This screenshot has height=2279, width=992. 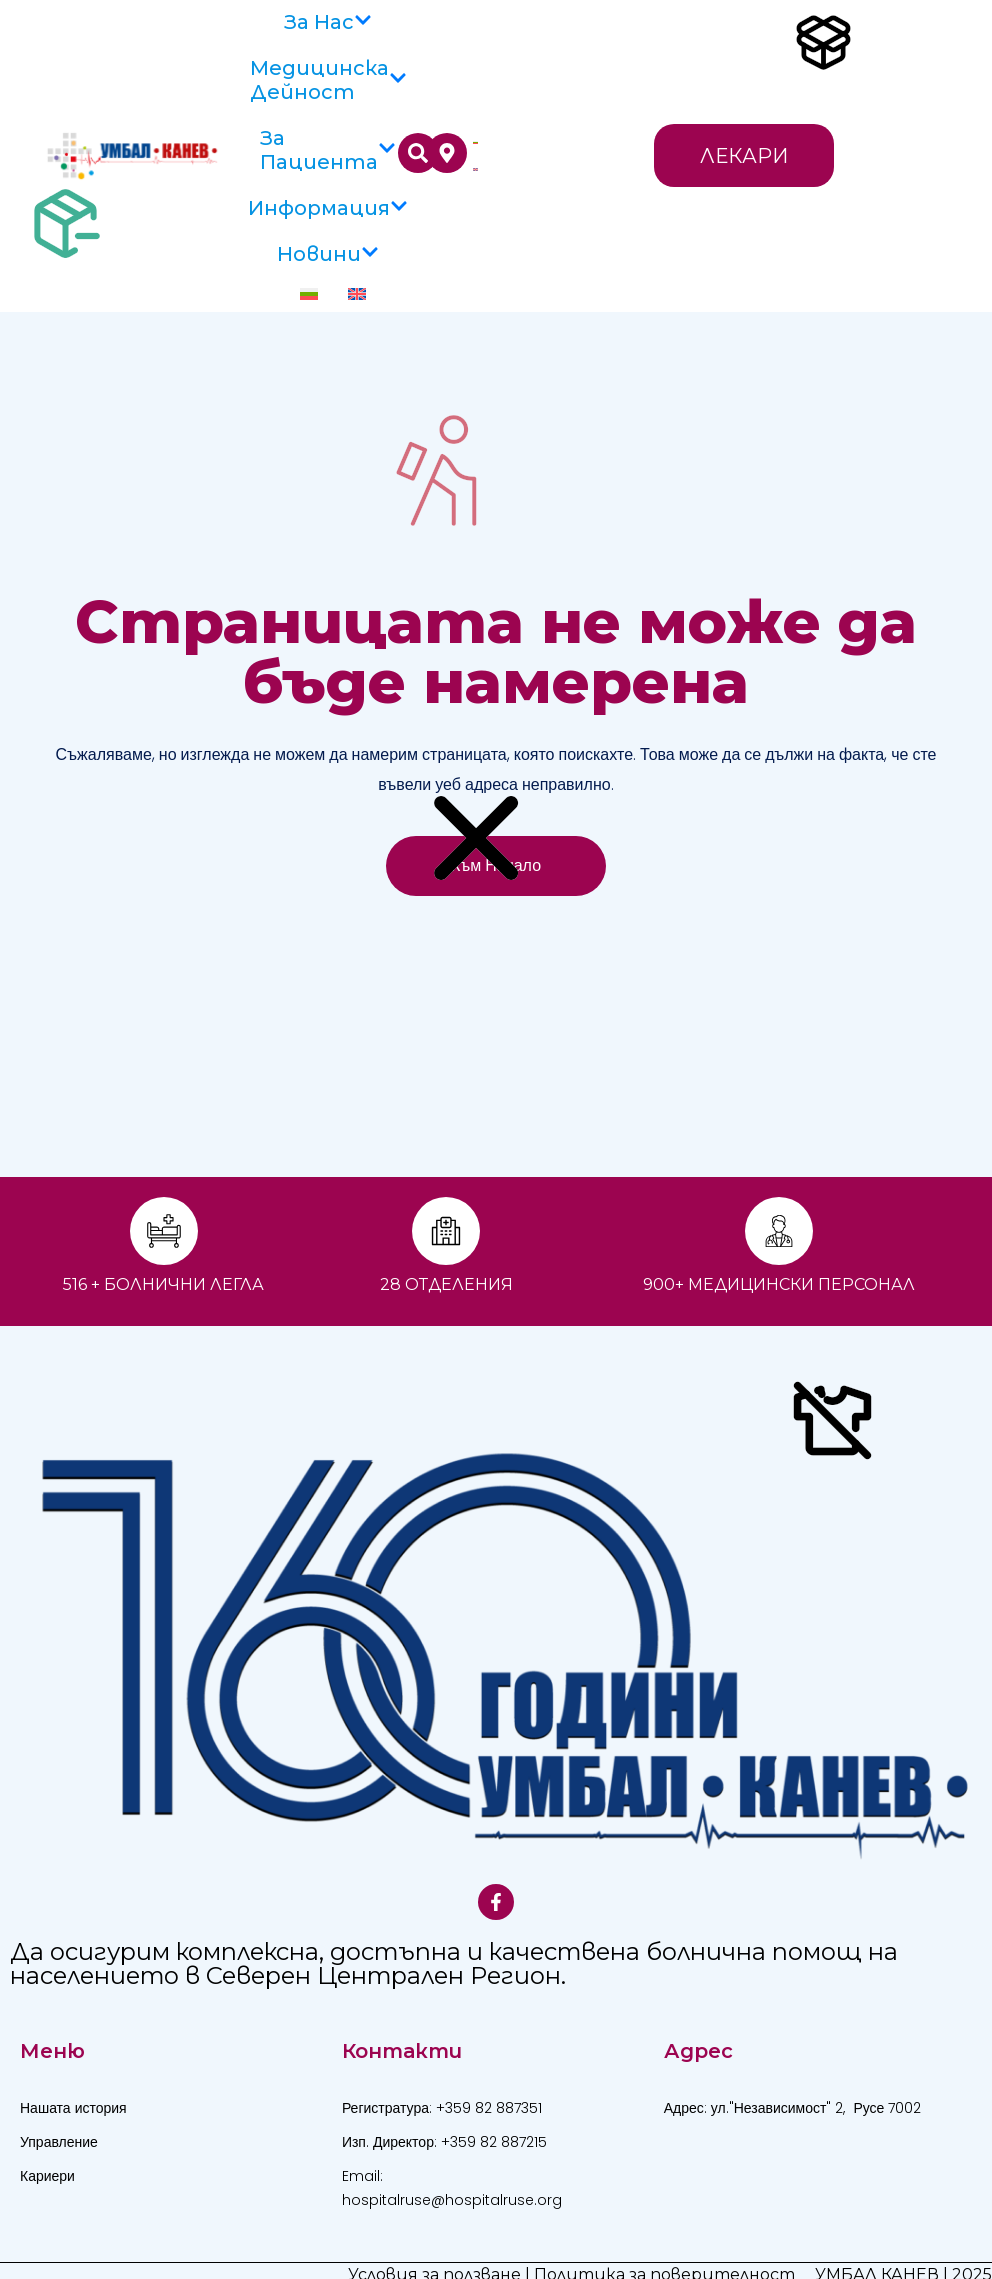 I want to click on access hiking trails or outdoor activities, so click(x=441, y=470).